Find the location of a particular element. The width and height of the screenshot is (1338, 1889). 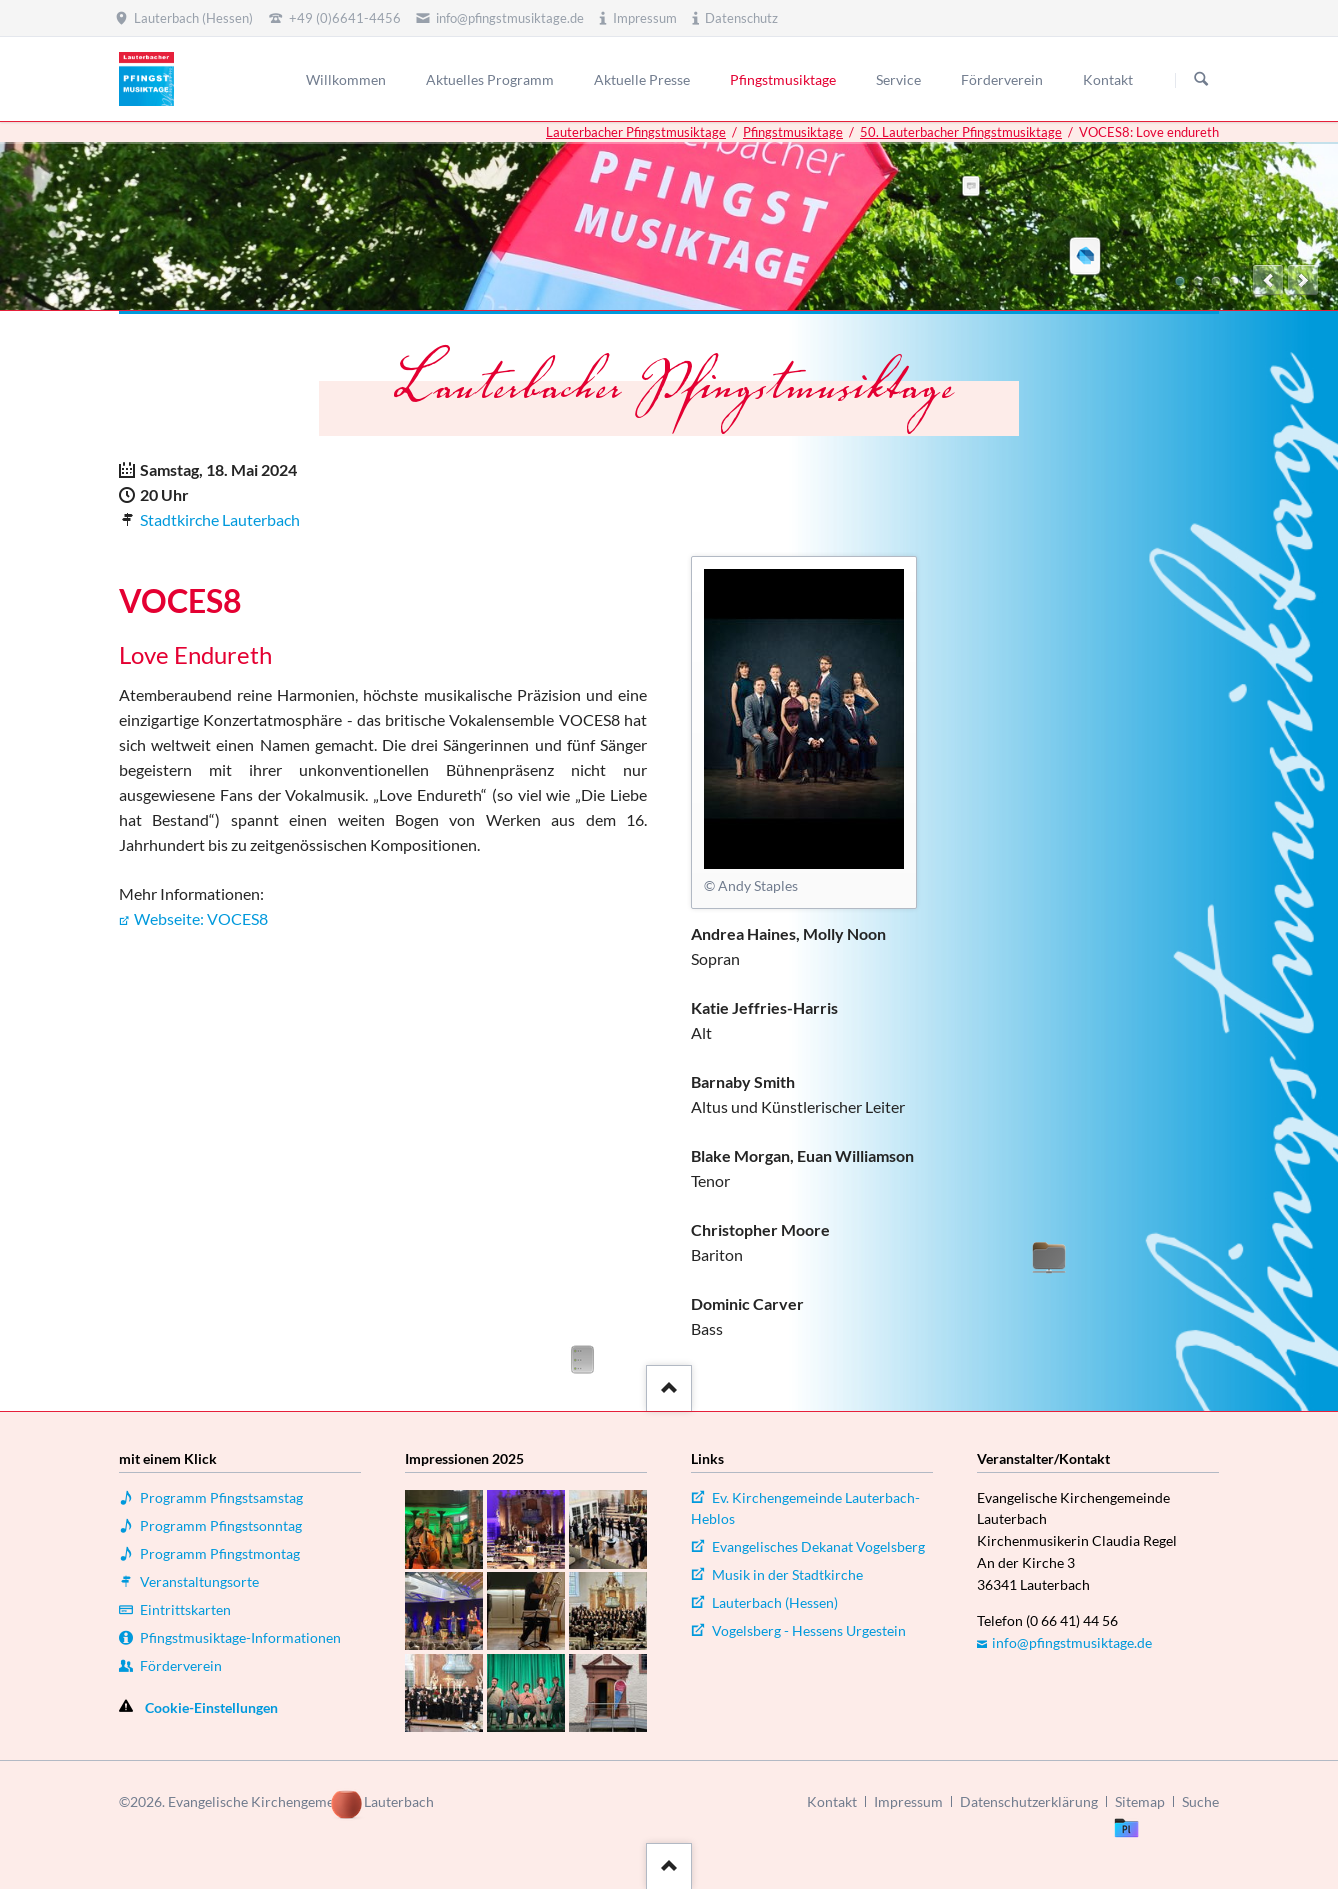

access network server settings is located at coordinates (582, 1359).